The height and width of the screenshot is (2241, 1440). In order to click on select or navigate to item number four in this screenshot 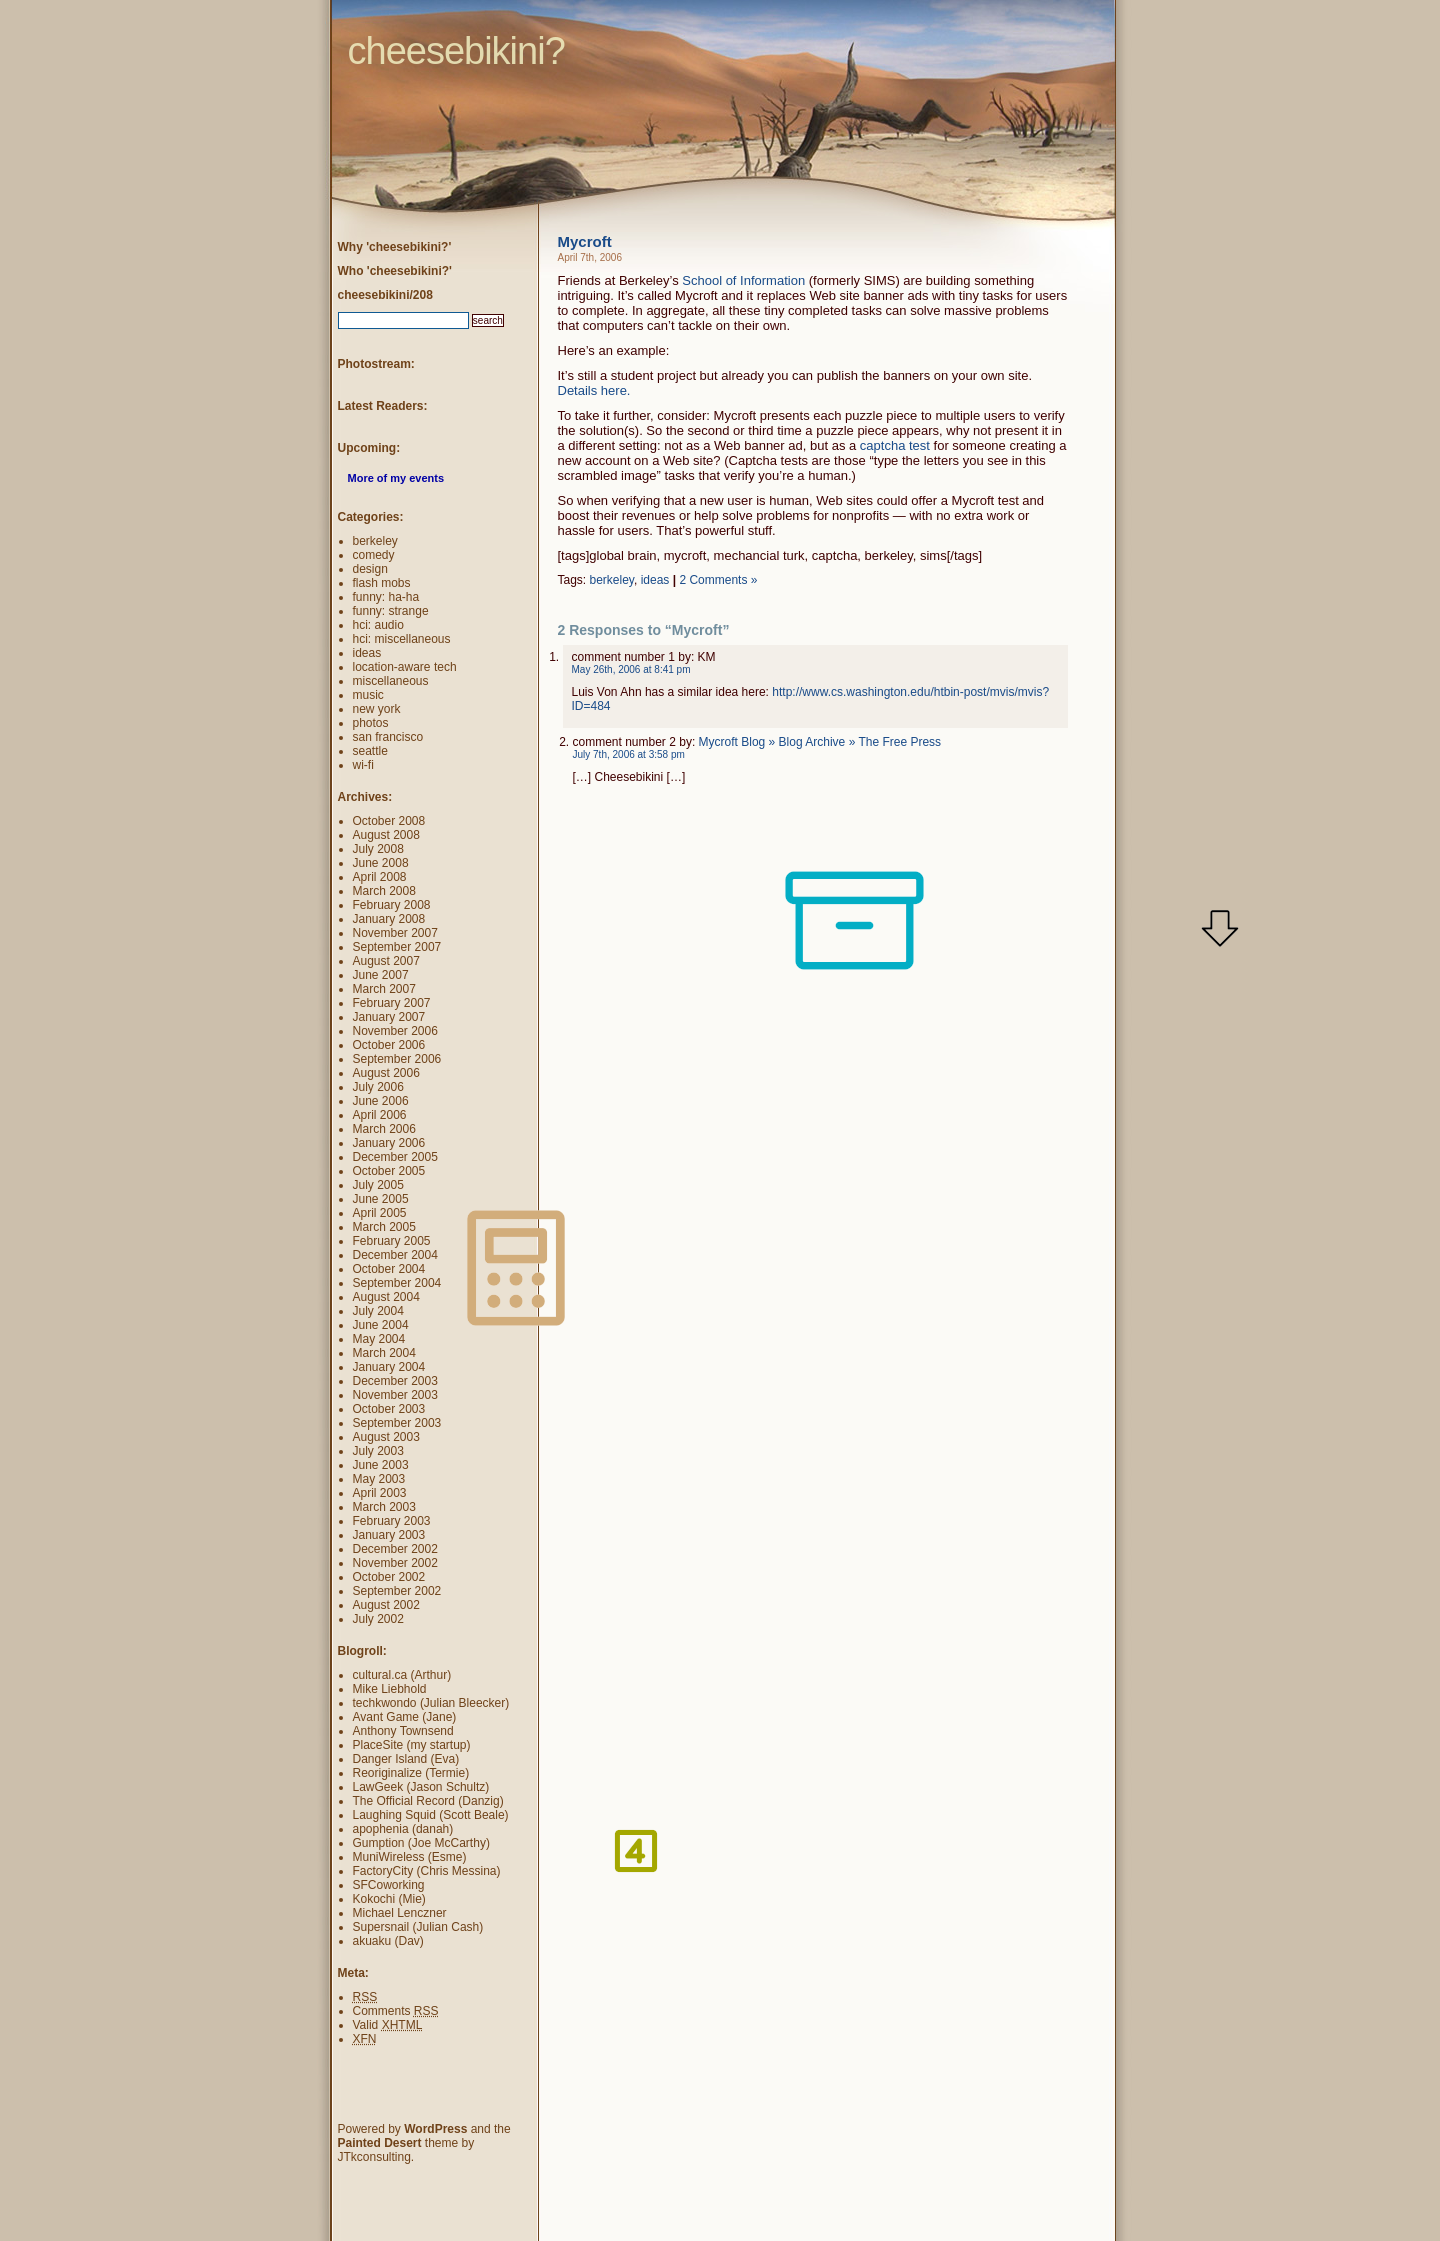, I will do `click(636, 1851)`.